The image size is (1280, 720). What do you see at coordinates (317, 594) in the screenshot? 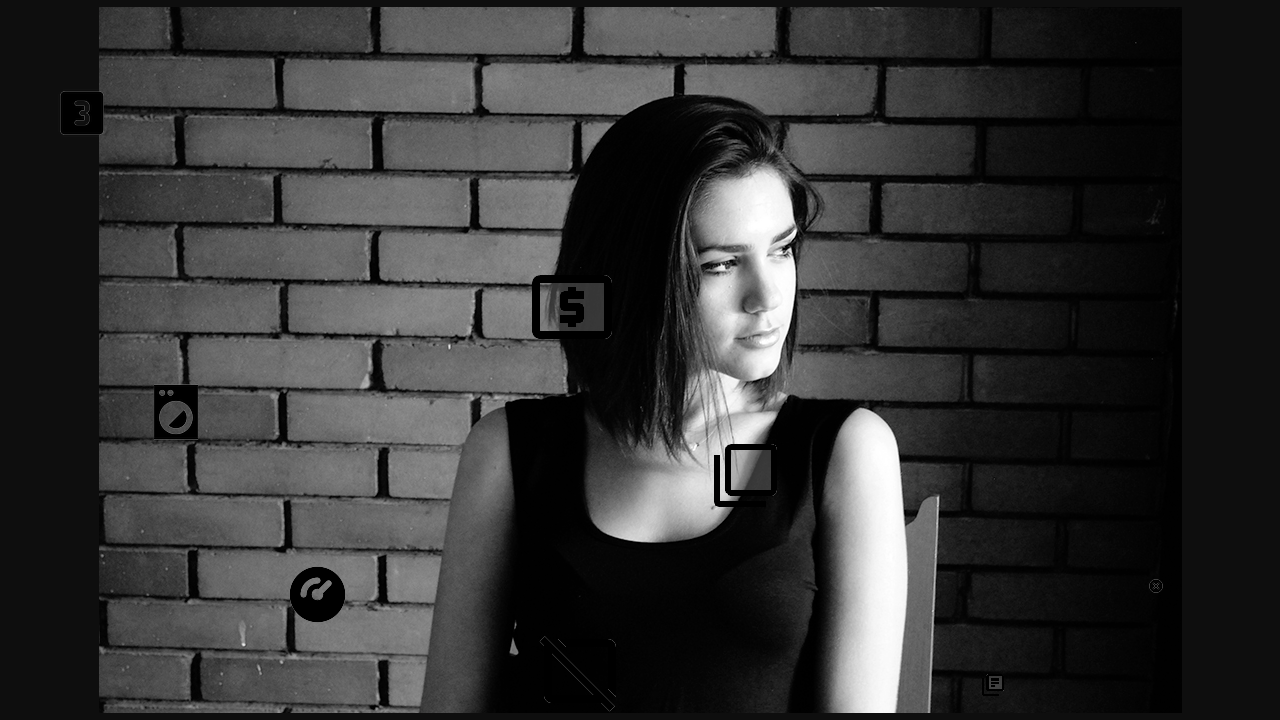
I see `view performance metrics or speed` at bounding box center [317, 594].